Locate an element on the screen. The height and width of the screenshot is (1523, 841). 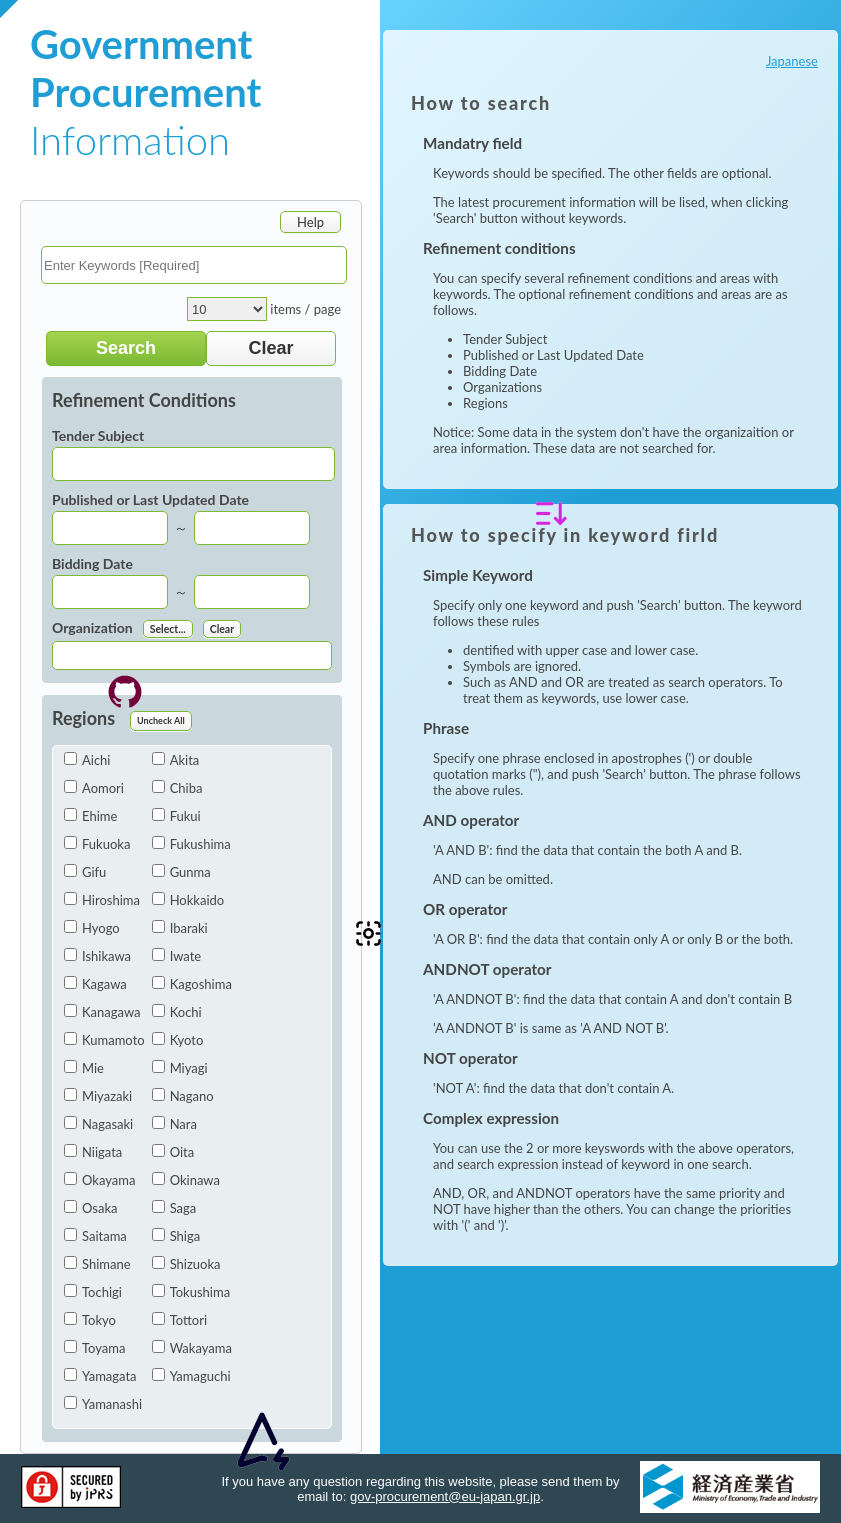
quick navigation or fast route option is located at coordinates (262, 1440).